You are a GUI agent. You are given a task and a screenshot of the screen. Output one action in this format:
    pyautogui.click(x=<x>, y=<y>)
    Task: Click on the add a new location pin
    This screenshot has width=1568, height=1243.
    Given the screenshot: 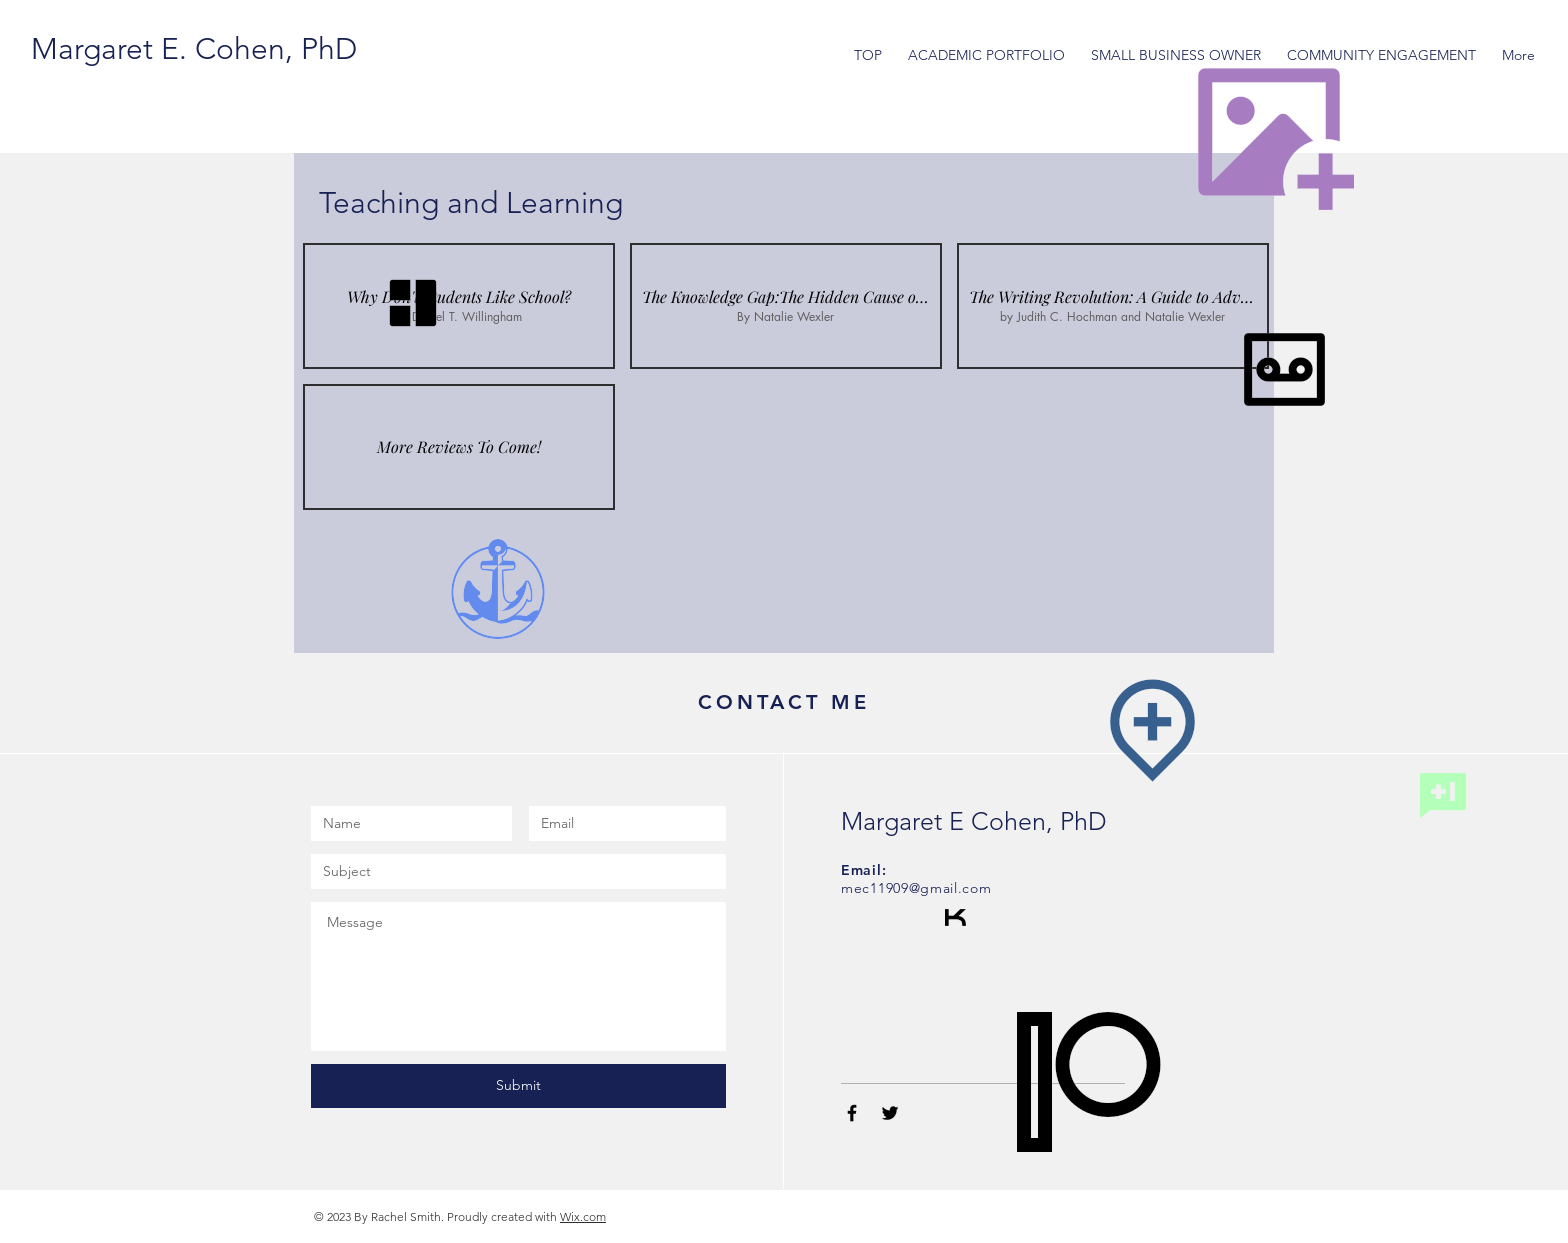 What is the action you would take?
    pyautogui.click(x=1152, y=726)
    